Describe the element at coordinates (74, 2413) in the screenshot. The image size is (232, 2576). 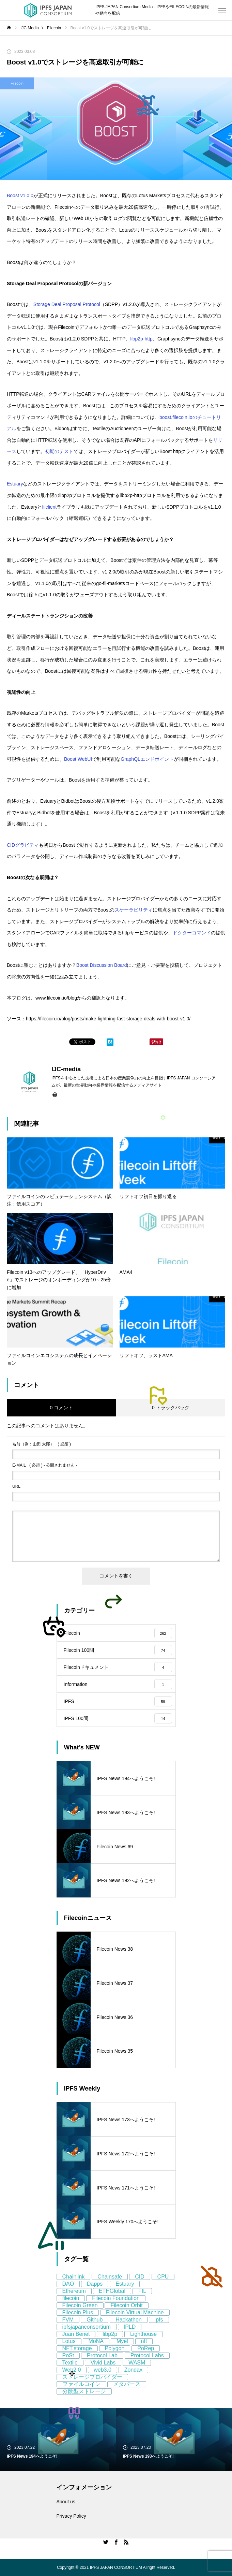
I see `access jetpack or boost feature` at that location.